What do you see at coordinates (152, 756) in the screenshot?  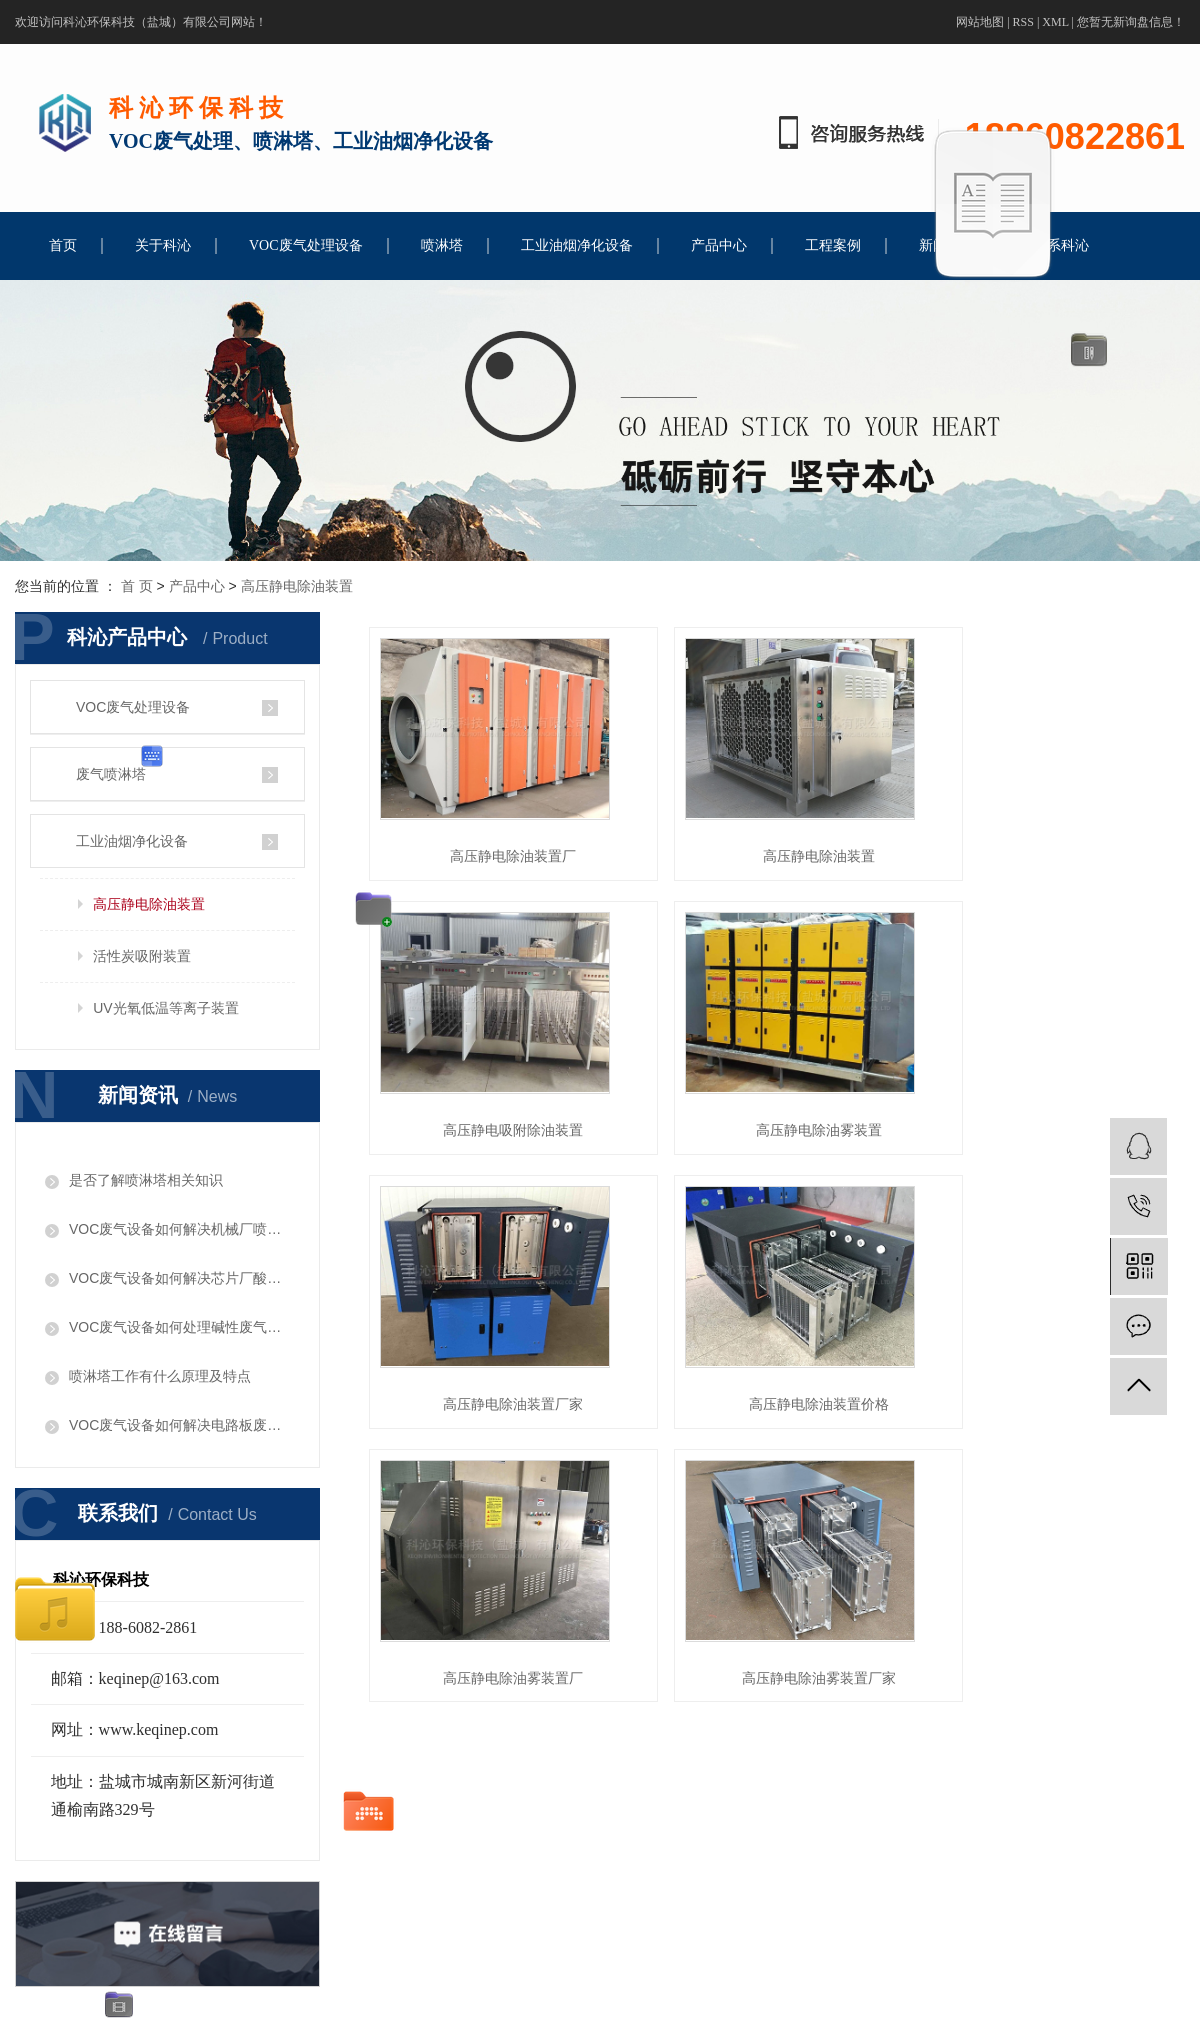 I see `access peripheral device settings` at bounding box center [152, 756].